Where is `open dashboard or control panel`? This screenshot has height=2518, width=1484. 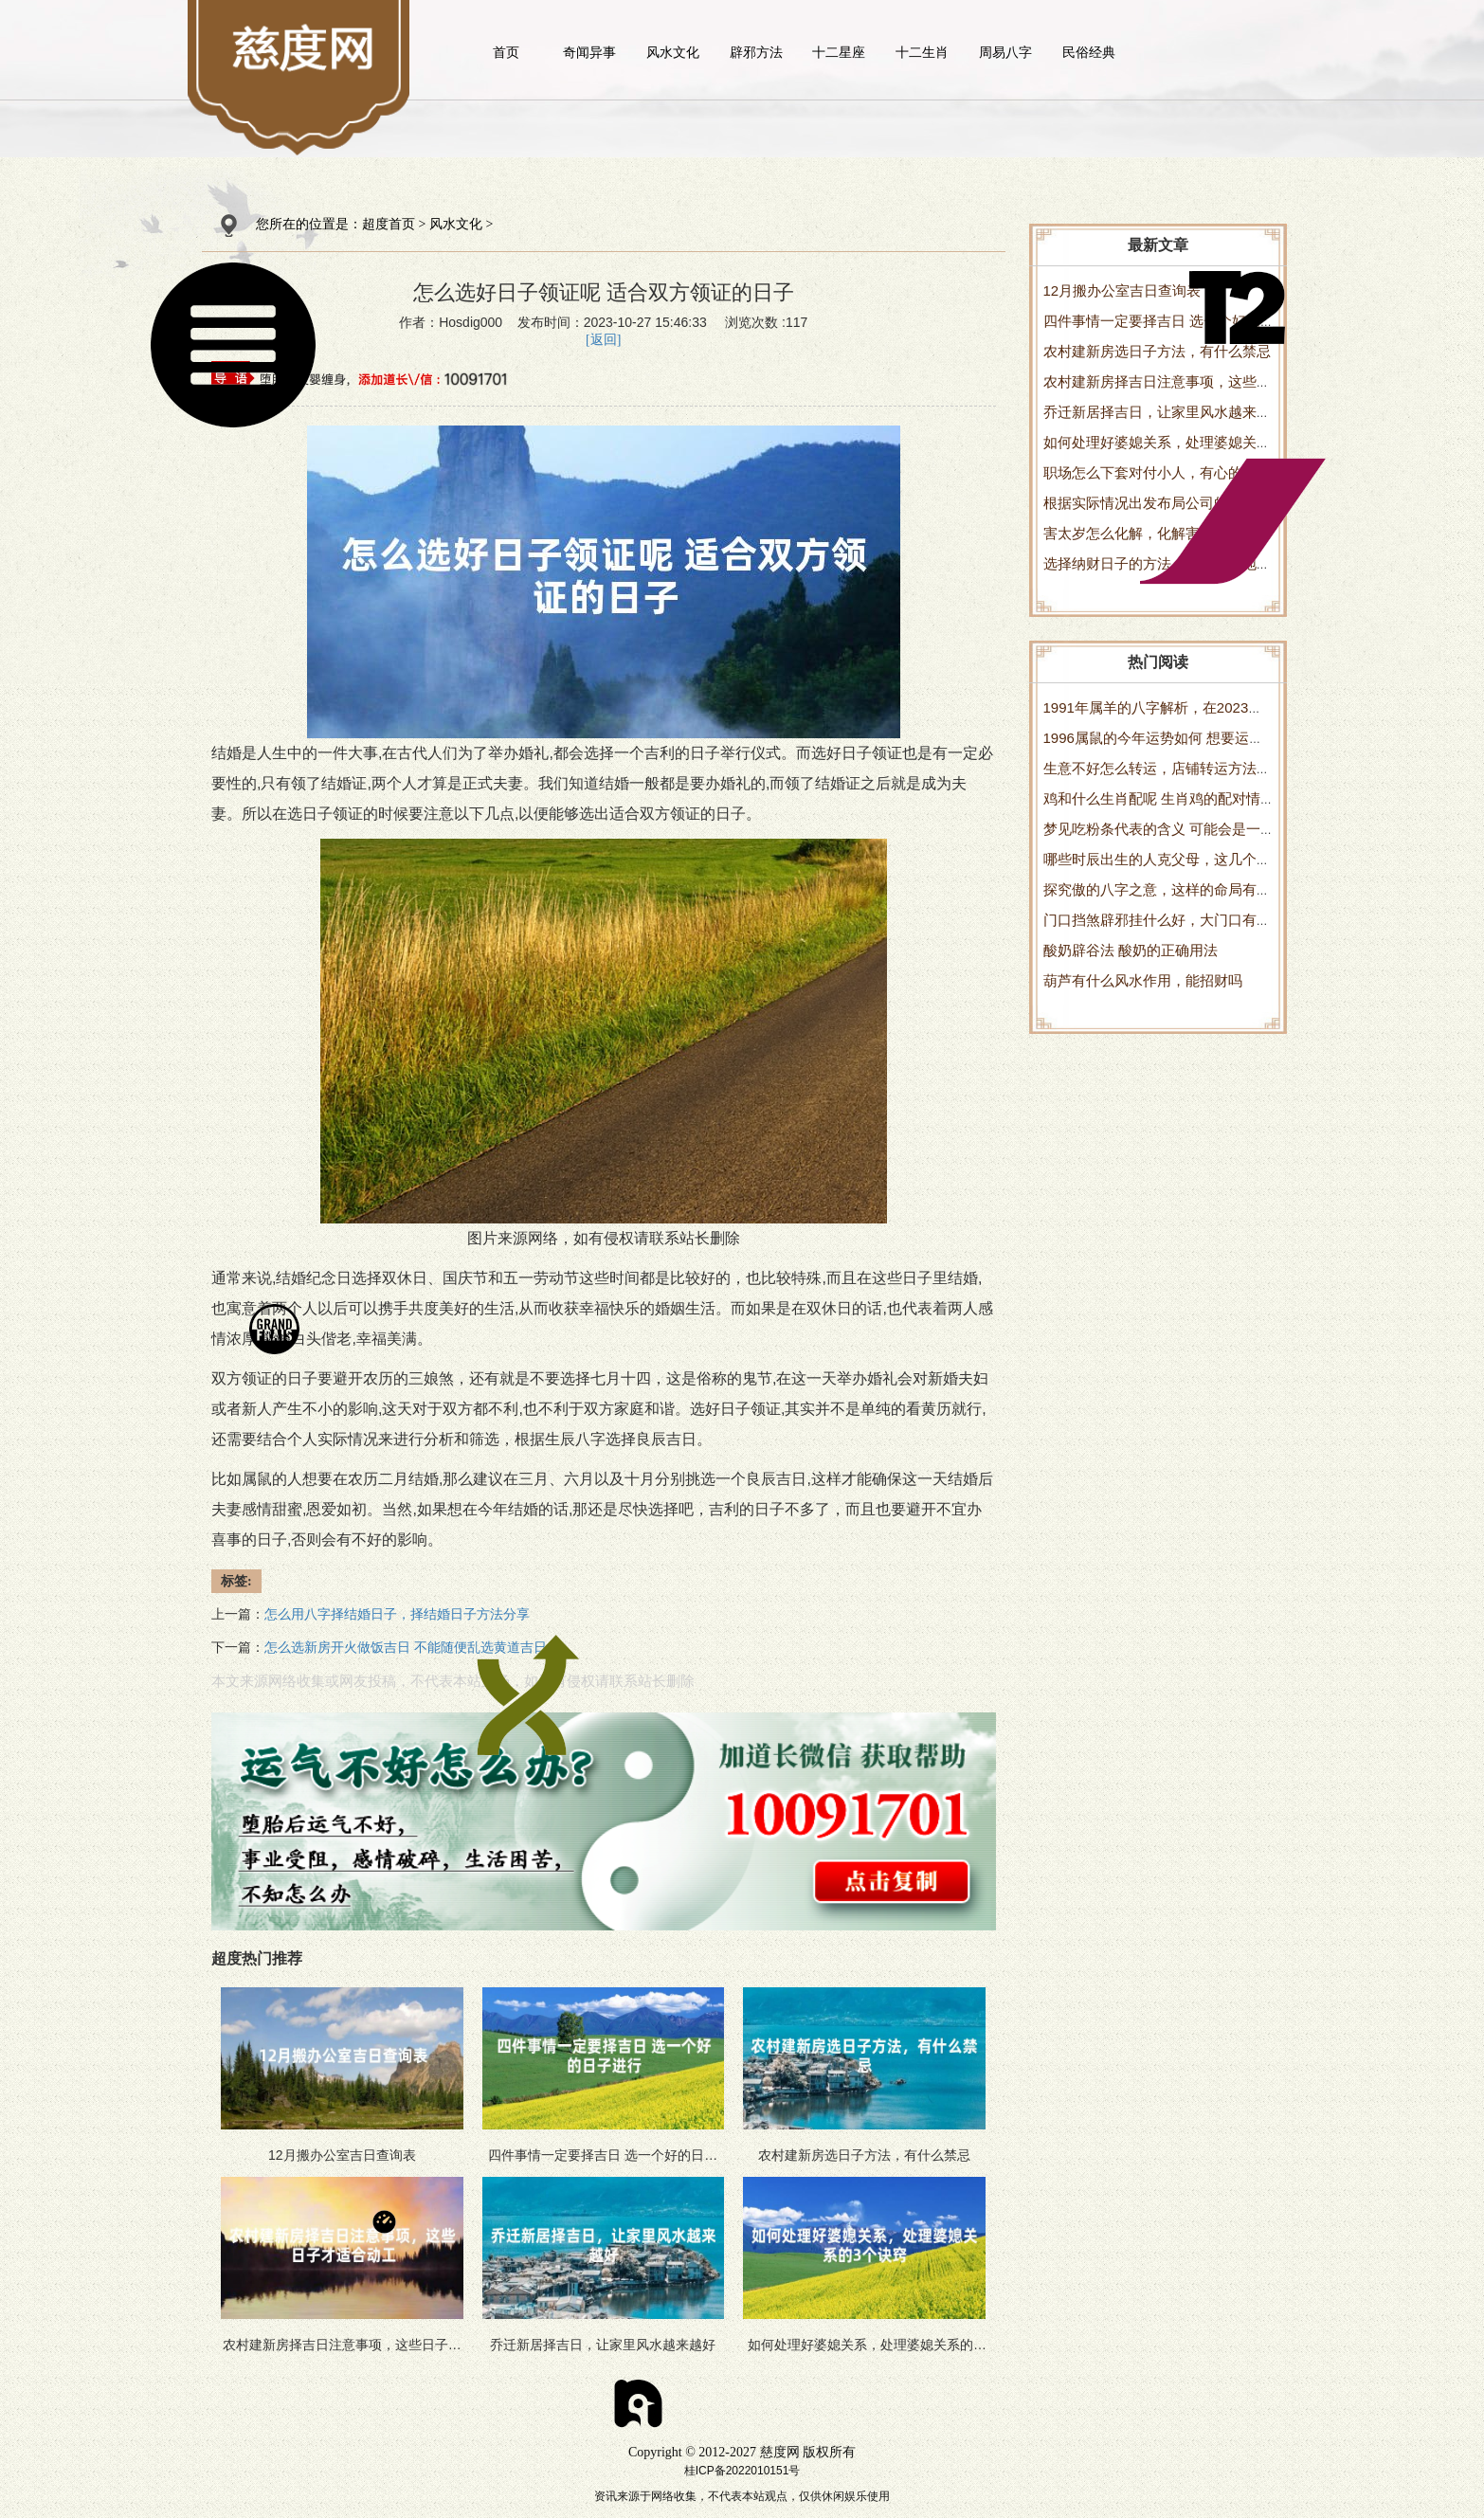 open dashboard or control panel is located at coordinates (384, 2221).